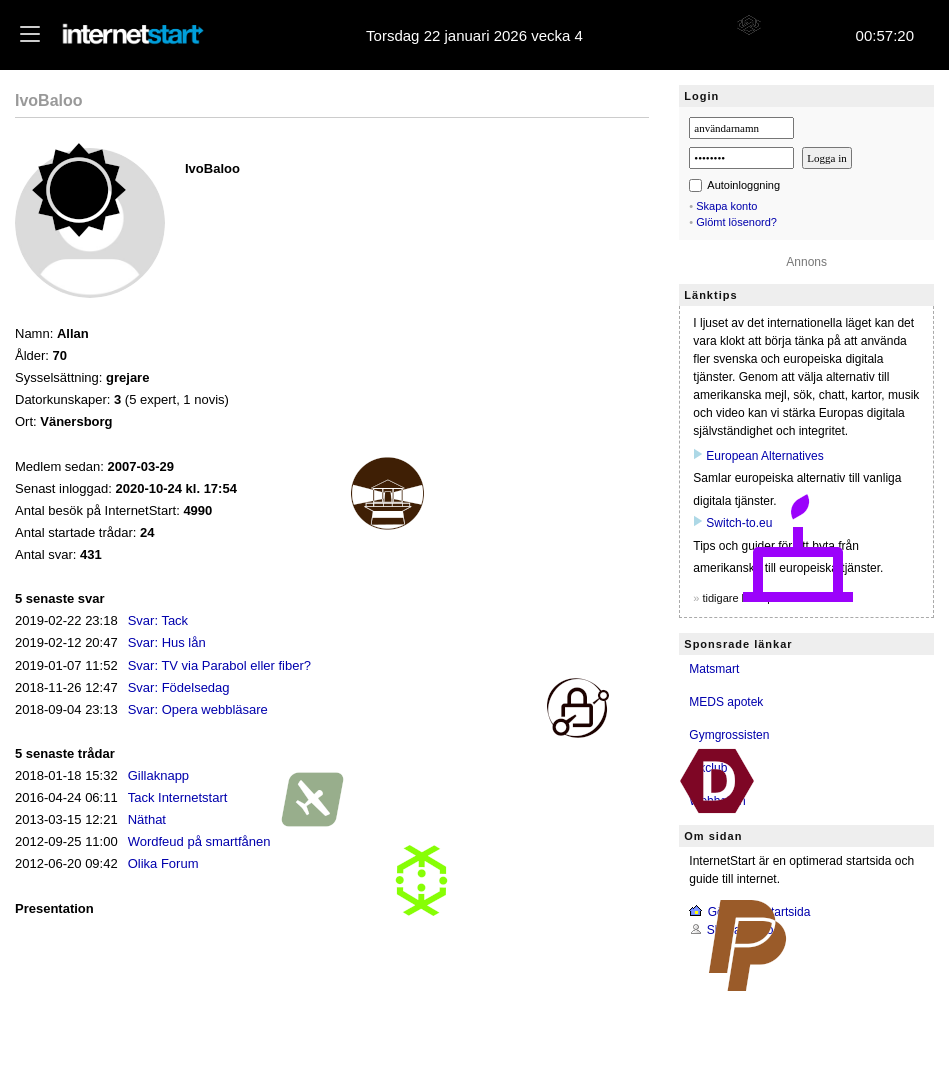  I want to click on google cloud dataflow service logo, so click(421, 880).